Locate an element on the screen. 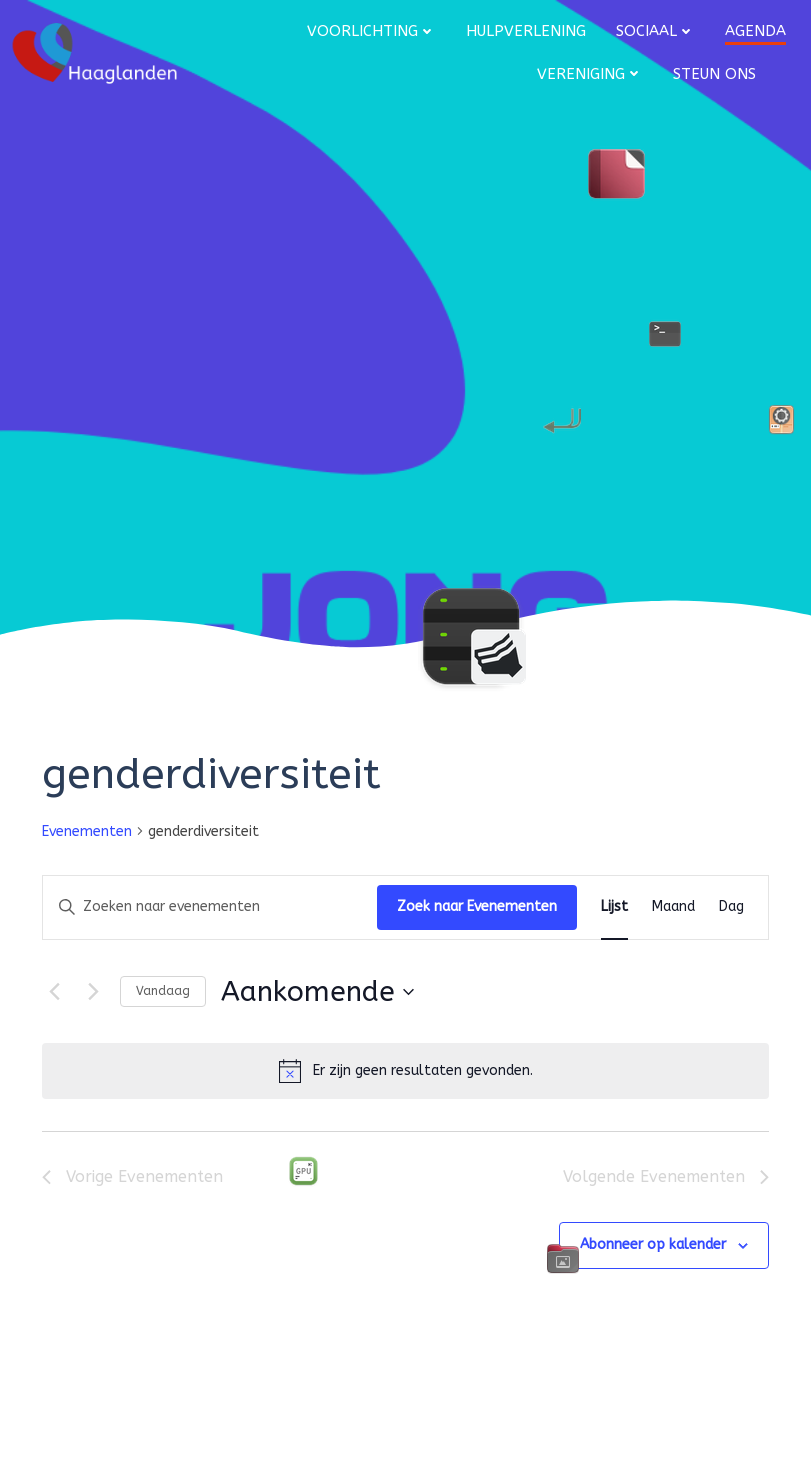 This screenshot has width=811, height=1461. open graphics driver settings is located at coordinates (303, 1171).